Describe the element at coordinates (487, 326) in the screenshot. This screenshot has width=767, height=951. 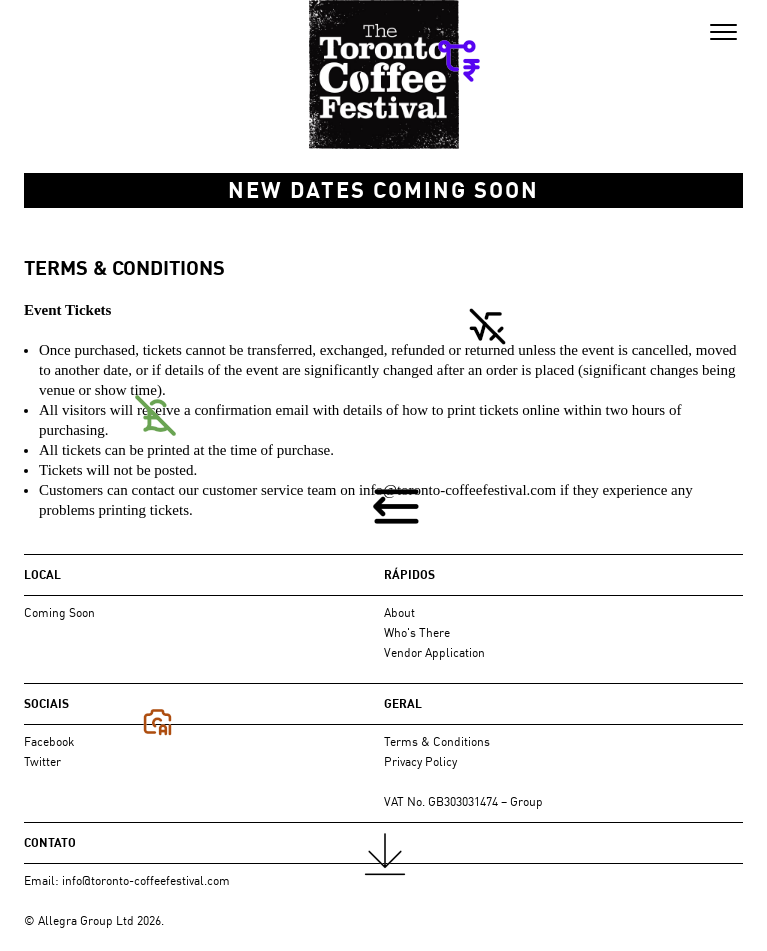
I see `disable math mode or calculations` at that location.